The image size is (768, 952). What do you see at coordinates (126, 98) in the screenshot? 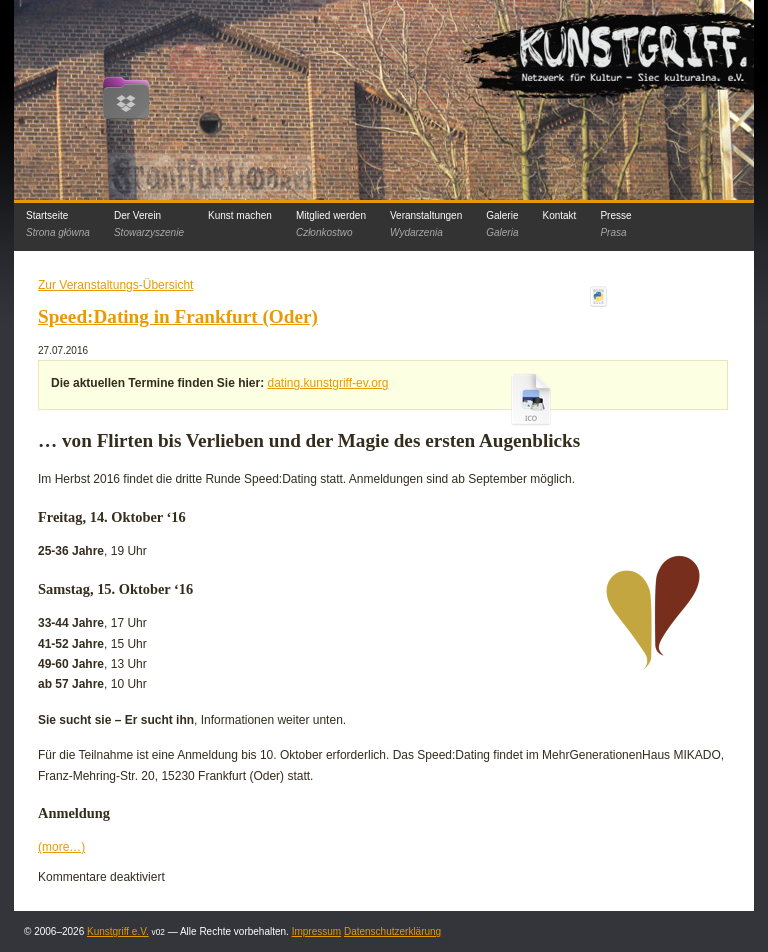
I see `open dropbox synced folder` at bounding box center [126, 98].